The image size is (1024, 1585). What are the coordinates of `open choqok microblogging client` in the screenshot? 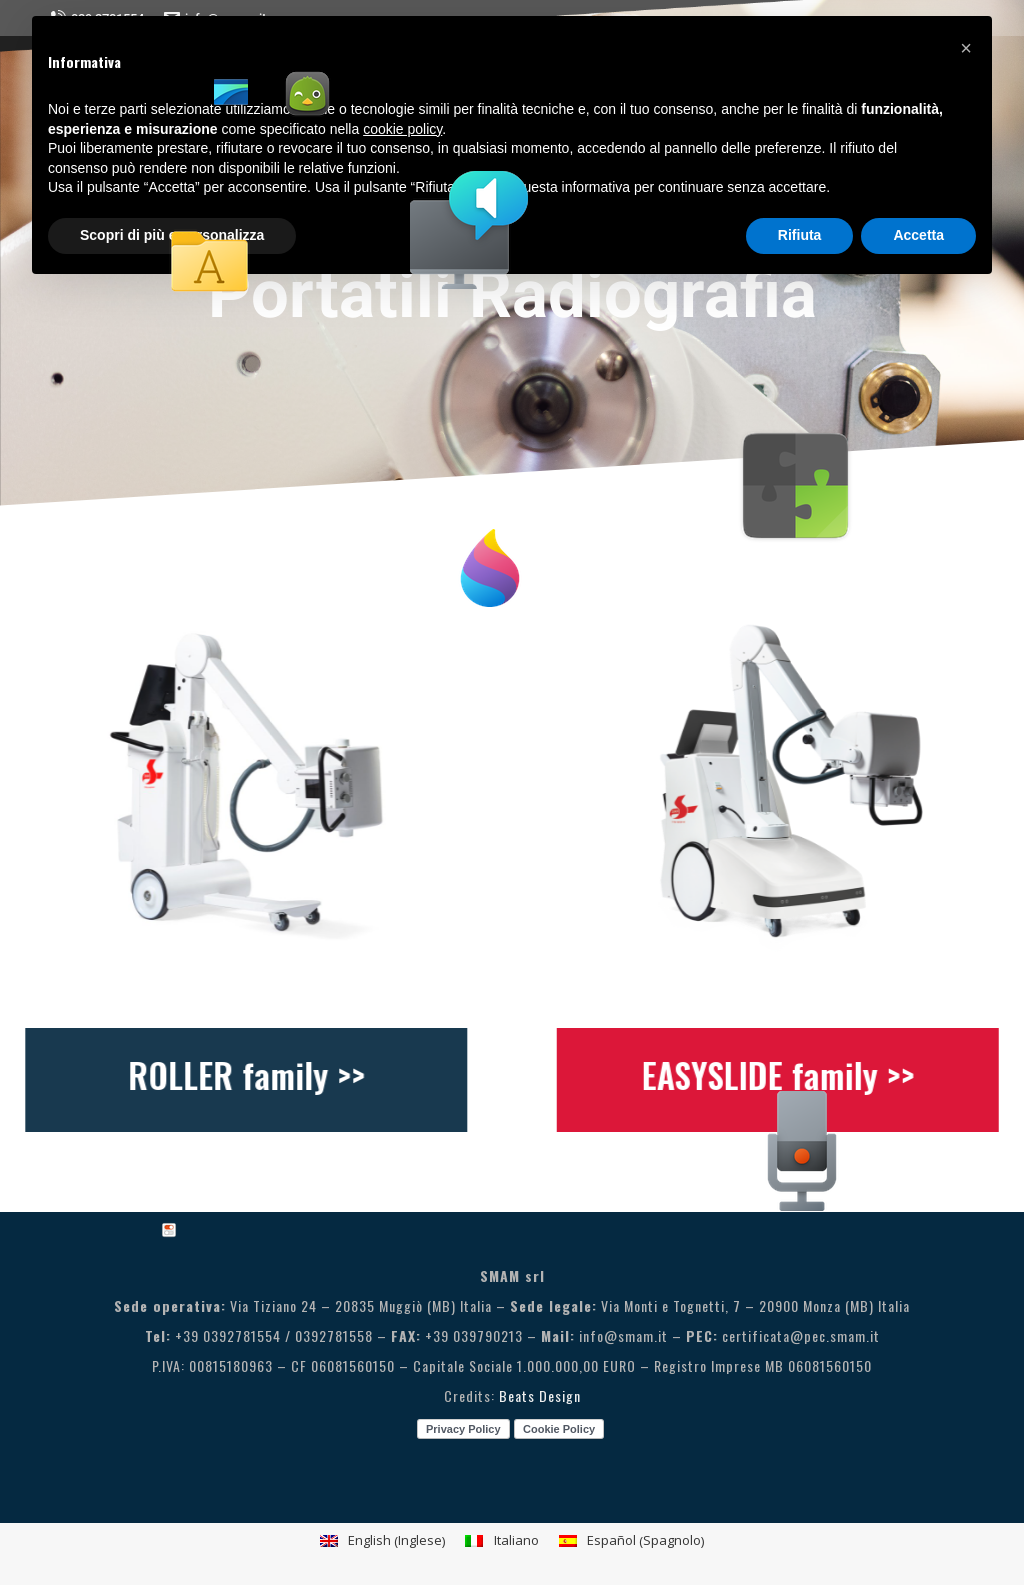 It's located at (307, 93).